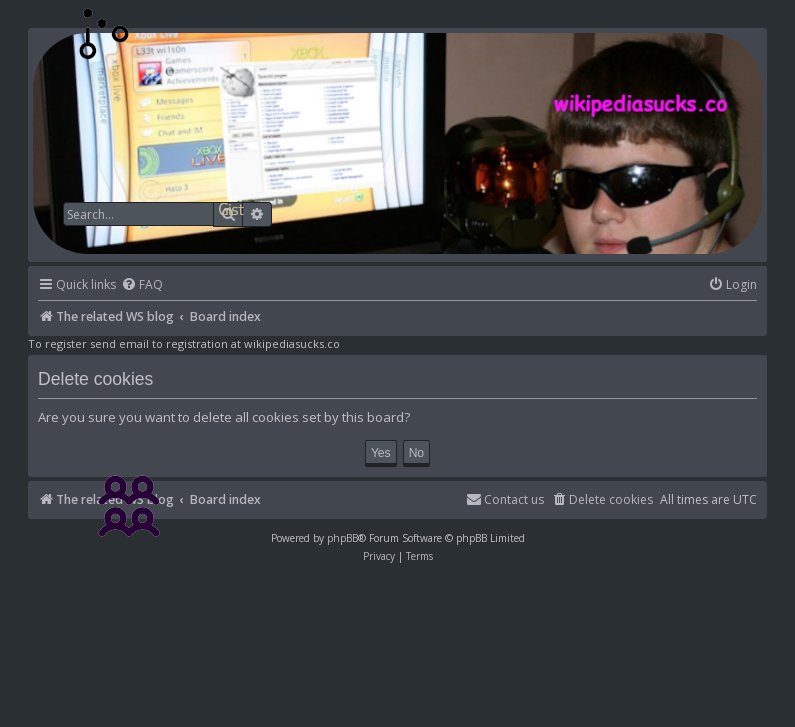 This screenshot has height=727, width=795. Describe the element at coordinates (129, 506) in the screenshot. I see `view all team members` at that location.